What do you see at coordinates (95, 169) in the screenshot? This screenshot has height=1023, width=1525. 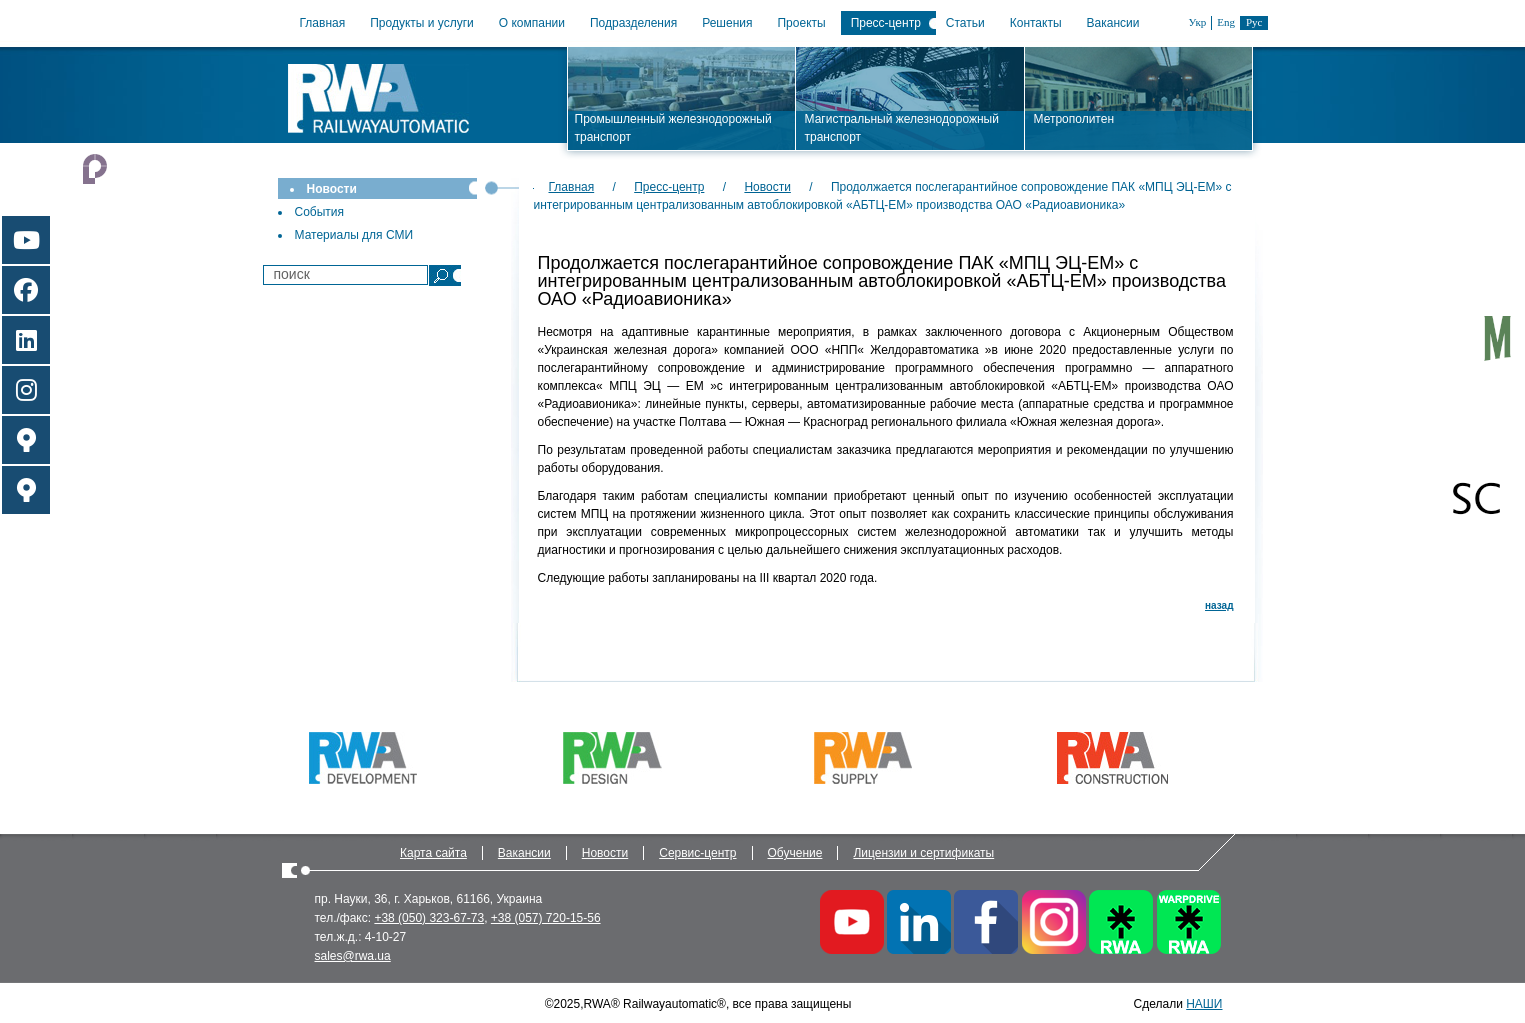 I see `open passport app` at bounding box center [95, 169].